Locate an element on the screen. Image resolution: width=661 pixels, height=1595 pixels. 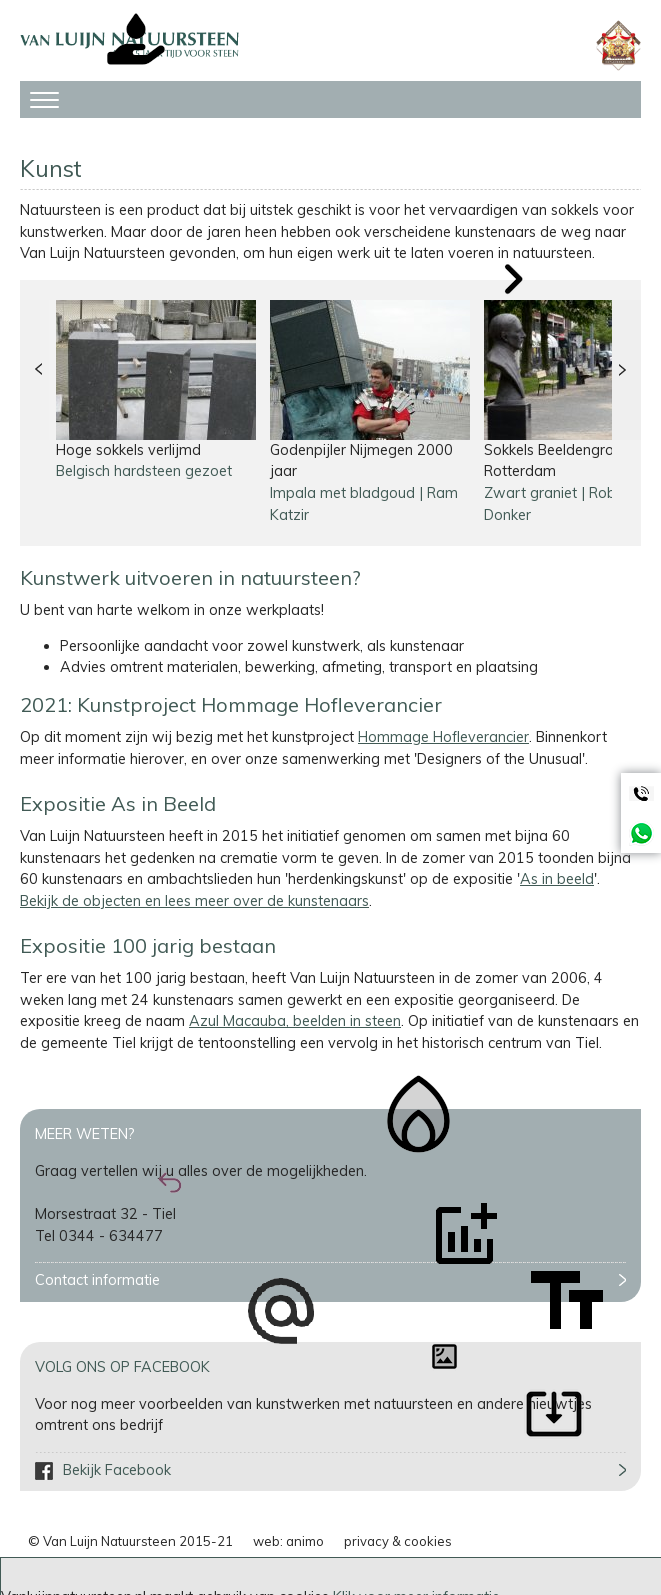
enter or view email address is located at coordinates (281, 1311).